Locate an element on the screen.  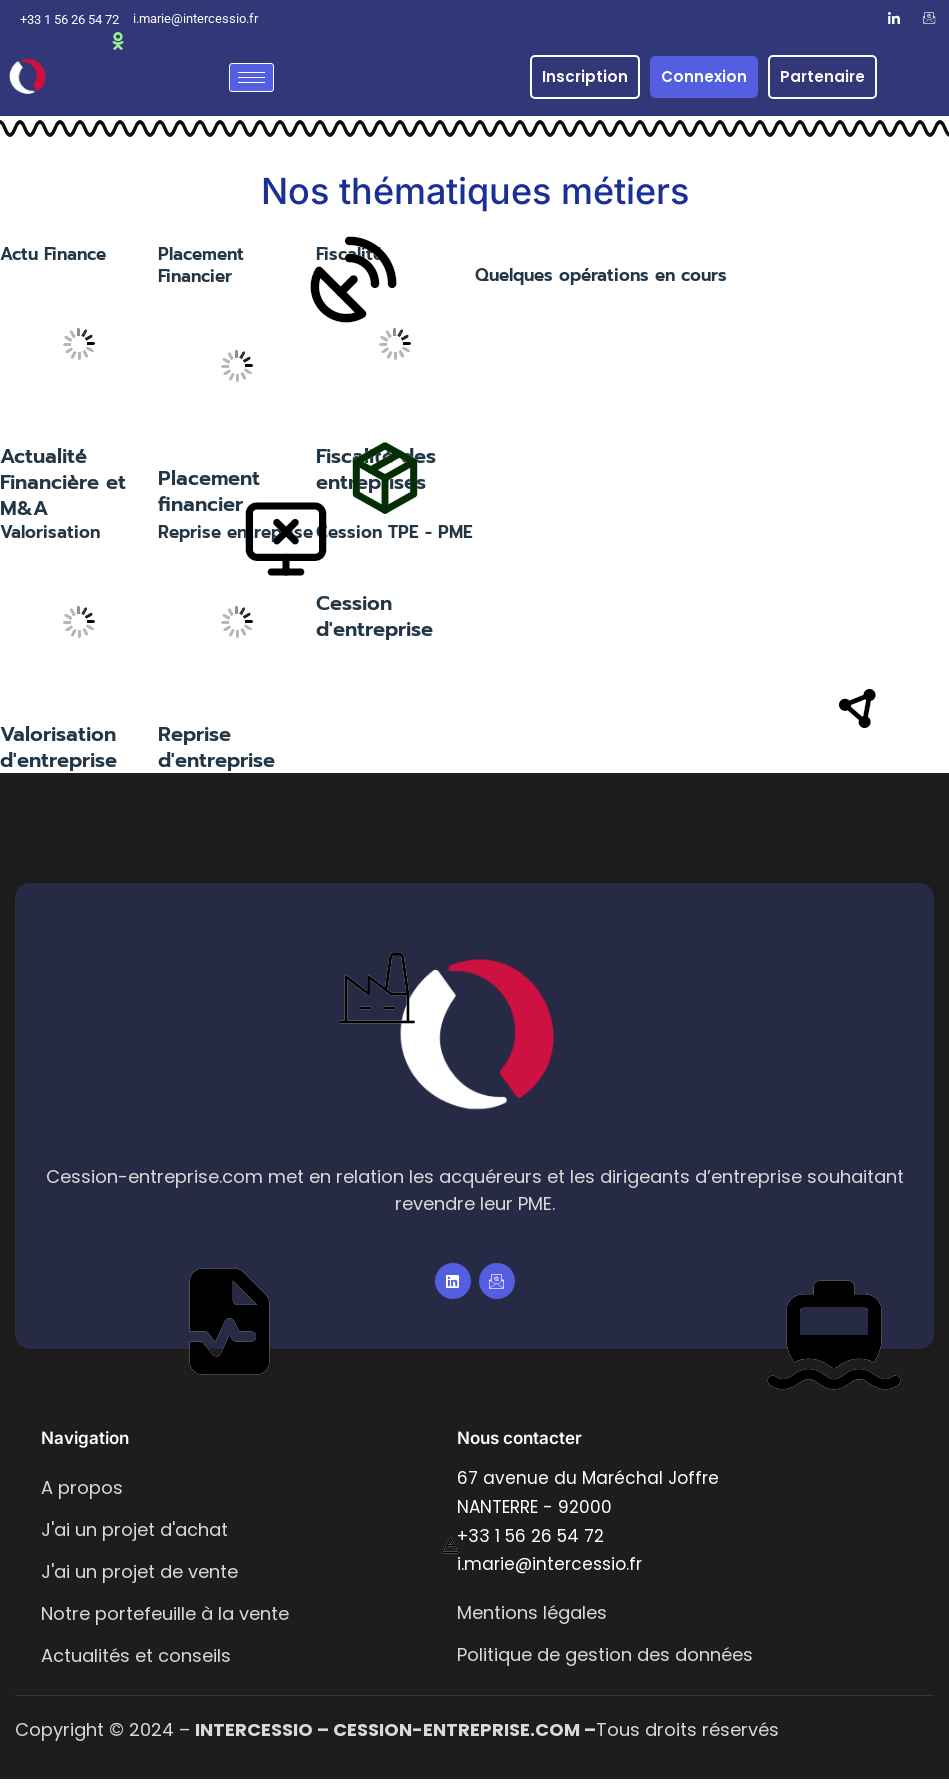
set text baseline alignment is located at coordinates (450, 1545).